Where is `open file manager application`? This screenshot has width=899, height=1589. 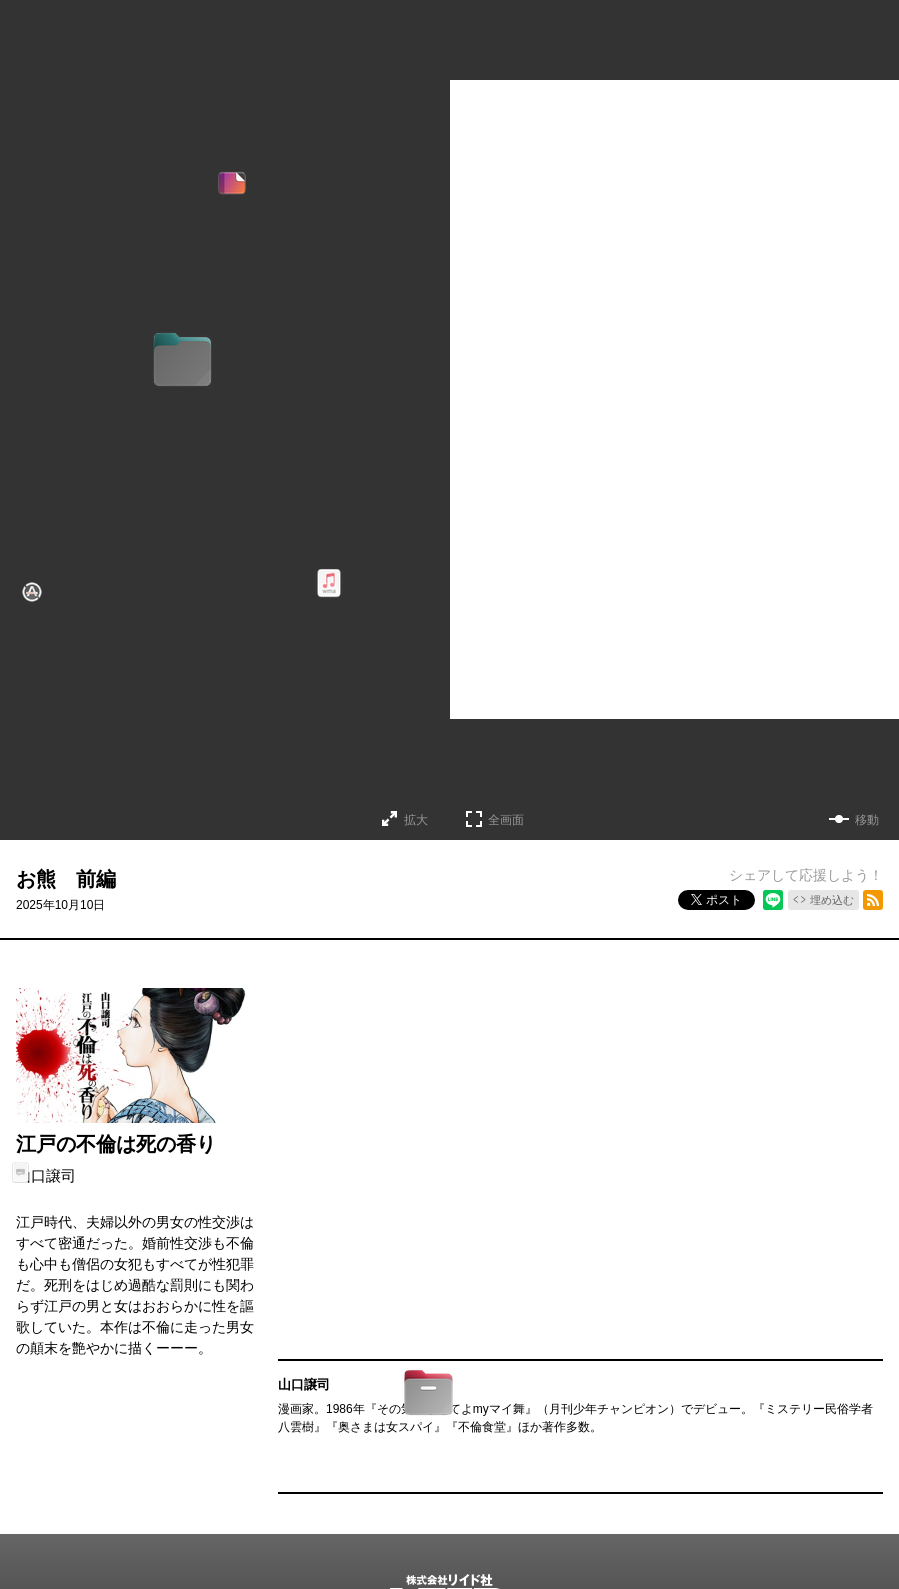
open file manager application is located at coordinates (428, 1392).